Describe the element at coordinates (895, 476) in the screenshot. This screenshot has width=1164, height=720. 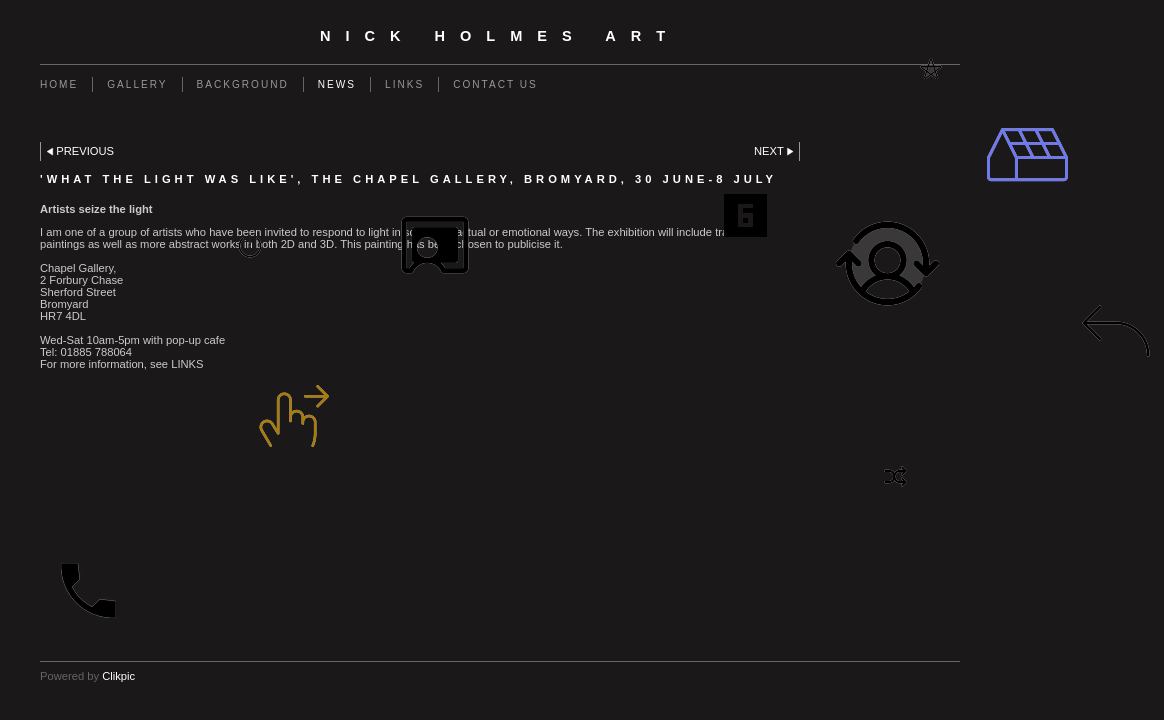
I see `shuffle or randomize playback order` at that location.